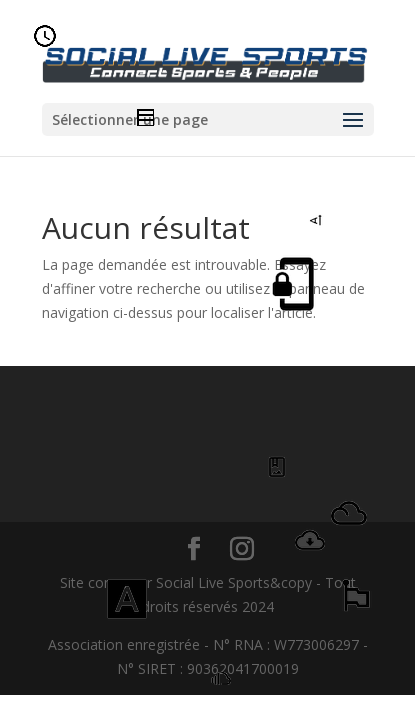 This screenshot has width=415, height=720. I want to click on open soundcloud app, so click(221, 679).